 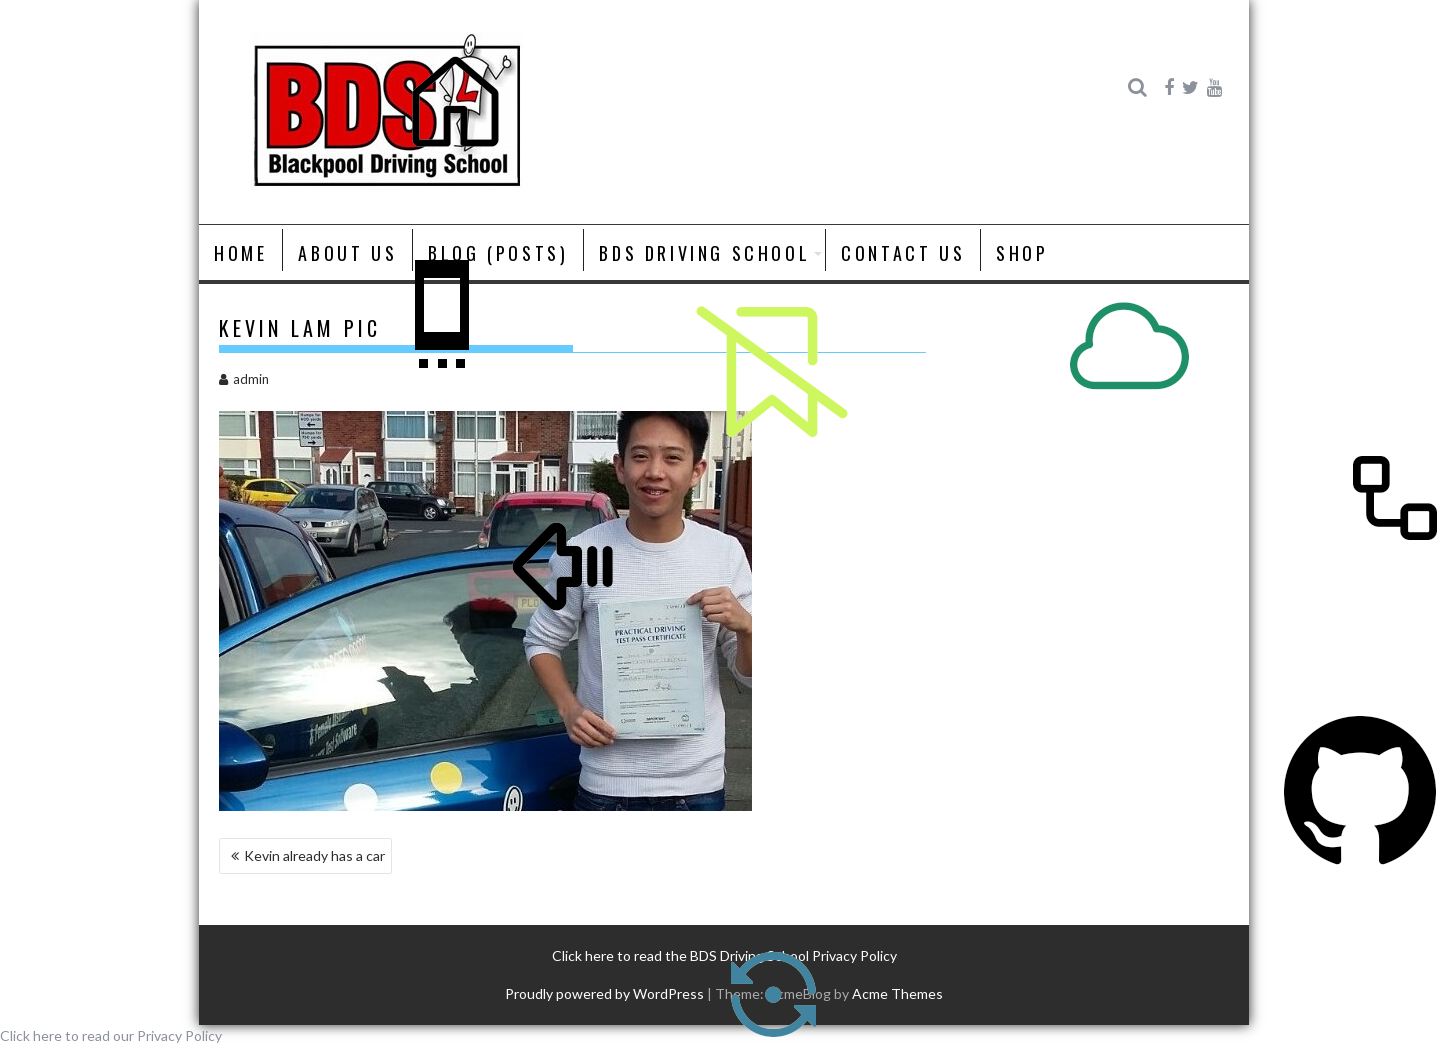 I want to click on access mobile device settings, so click(x=442, y=314).